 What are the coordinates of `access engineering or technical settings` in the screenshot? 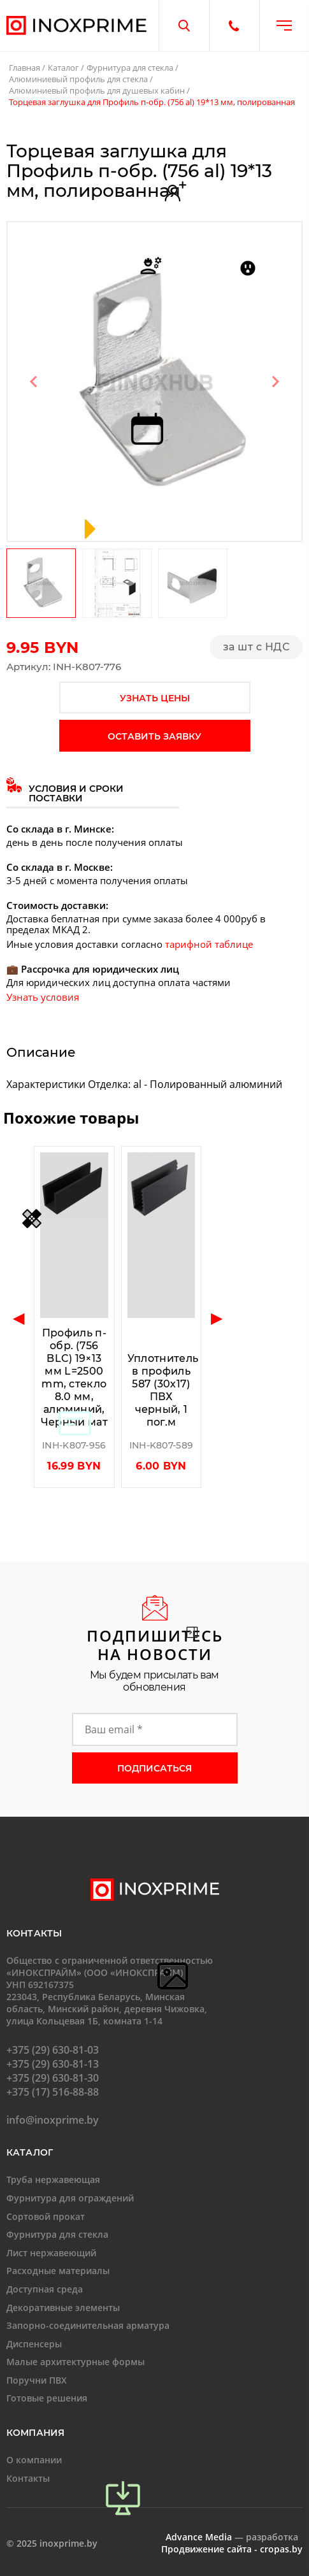 It's located at (151, 266).